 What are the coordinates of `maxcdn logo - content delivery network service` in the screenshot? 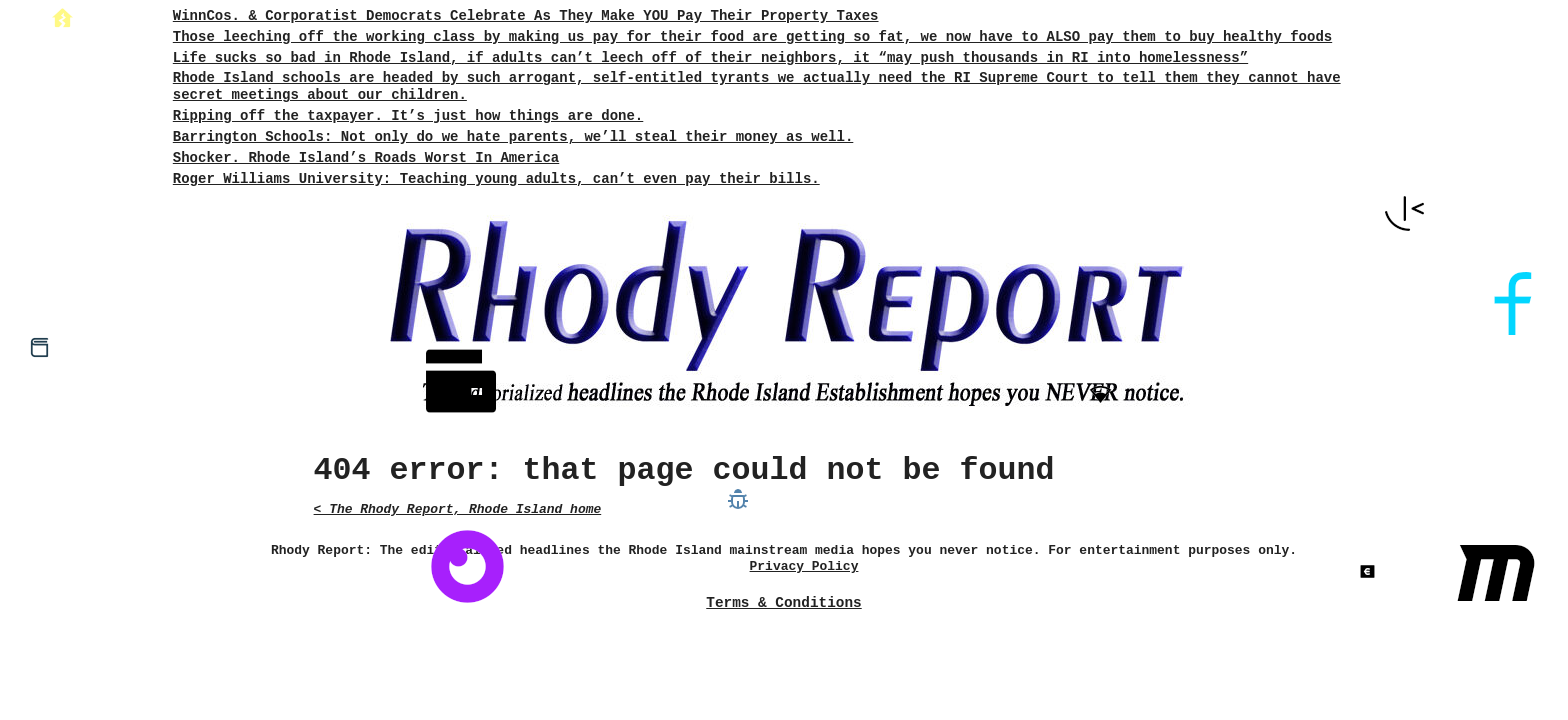 It's located at (1496, 573).